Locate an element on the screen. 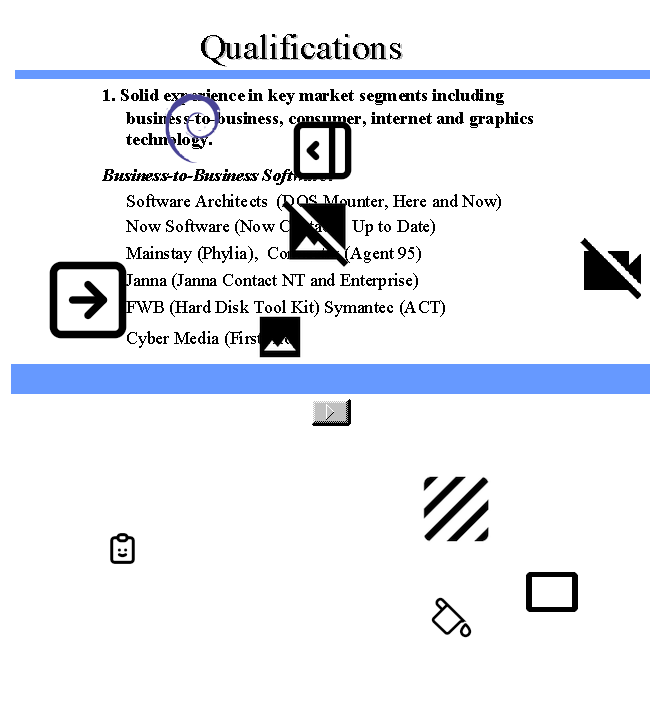 The width and height of the screenshot is (653, 720). proceed to the next step is located at coordinates (88, 300).